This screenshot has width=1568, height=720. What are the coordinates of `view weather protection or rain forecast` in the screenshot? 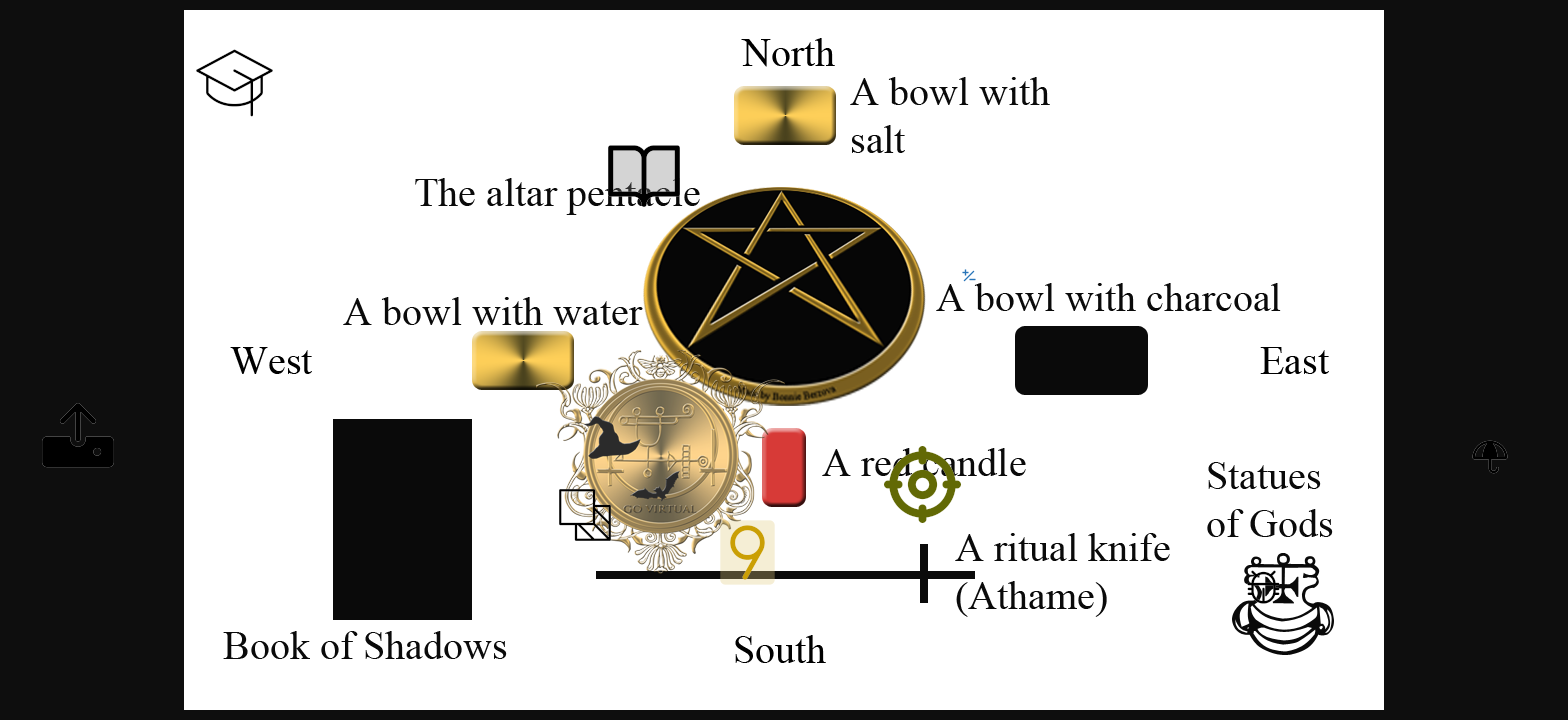 It's located at (1490, 457).